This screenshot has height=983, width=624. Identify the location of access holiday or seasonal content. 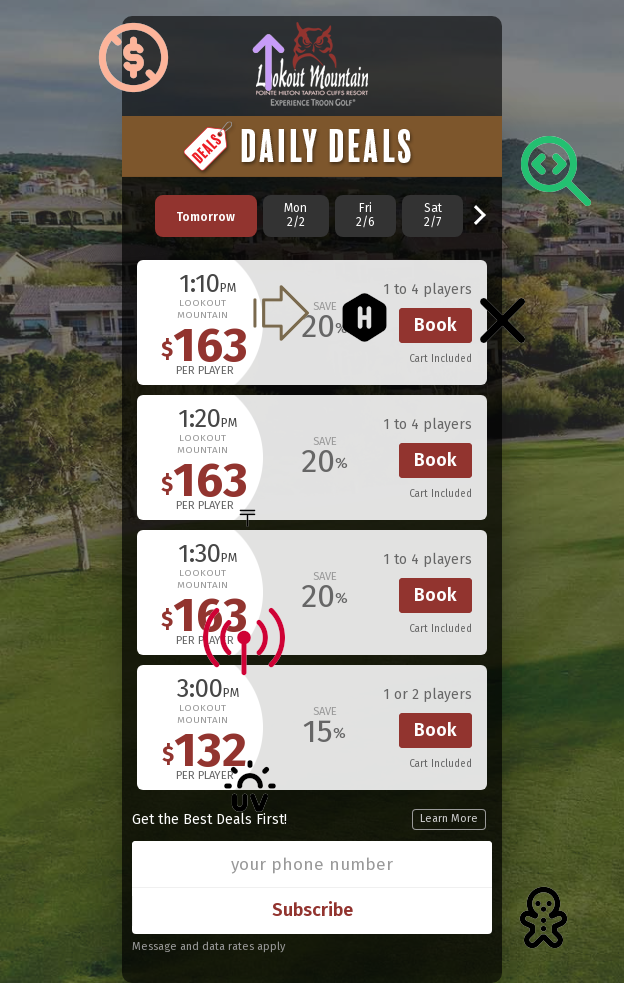
(543, 917).